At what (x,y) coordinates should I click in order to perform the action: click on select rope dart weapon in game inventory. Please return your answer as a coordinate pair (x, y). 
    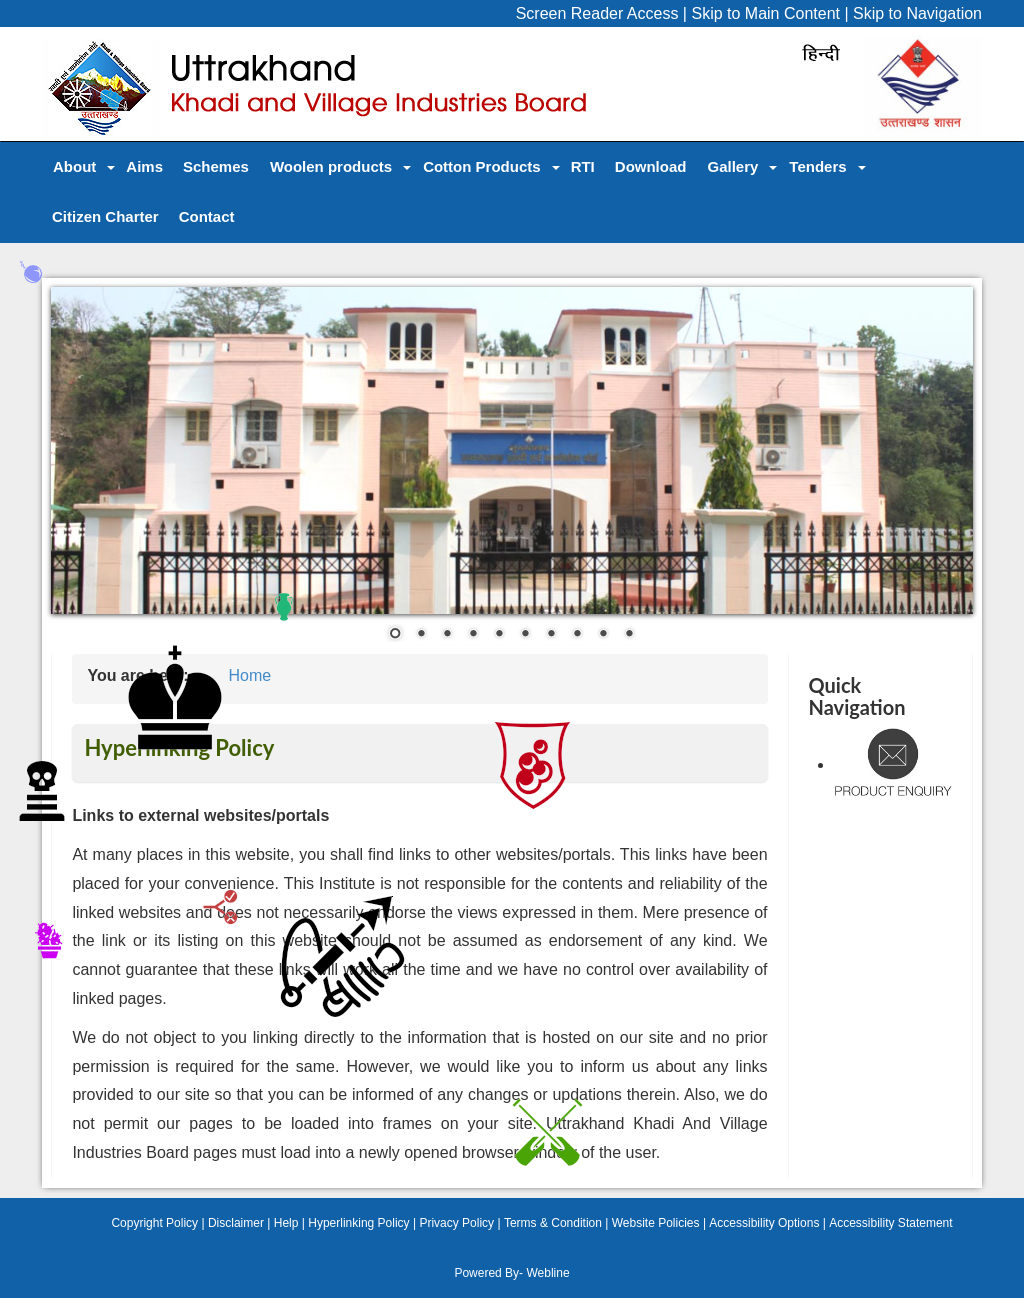
    Looking at the image, I should click on (342, 956).